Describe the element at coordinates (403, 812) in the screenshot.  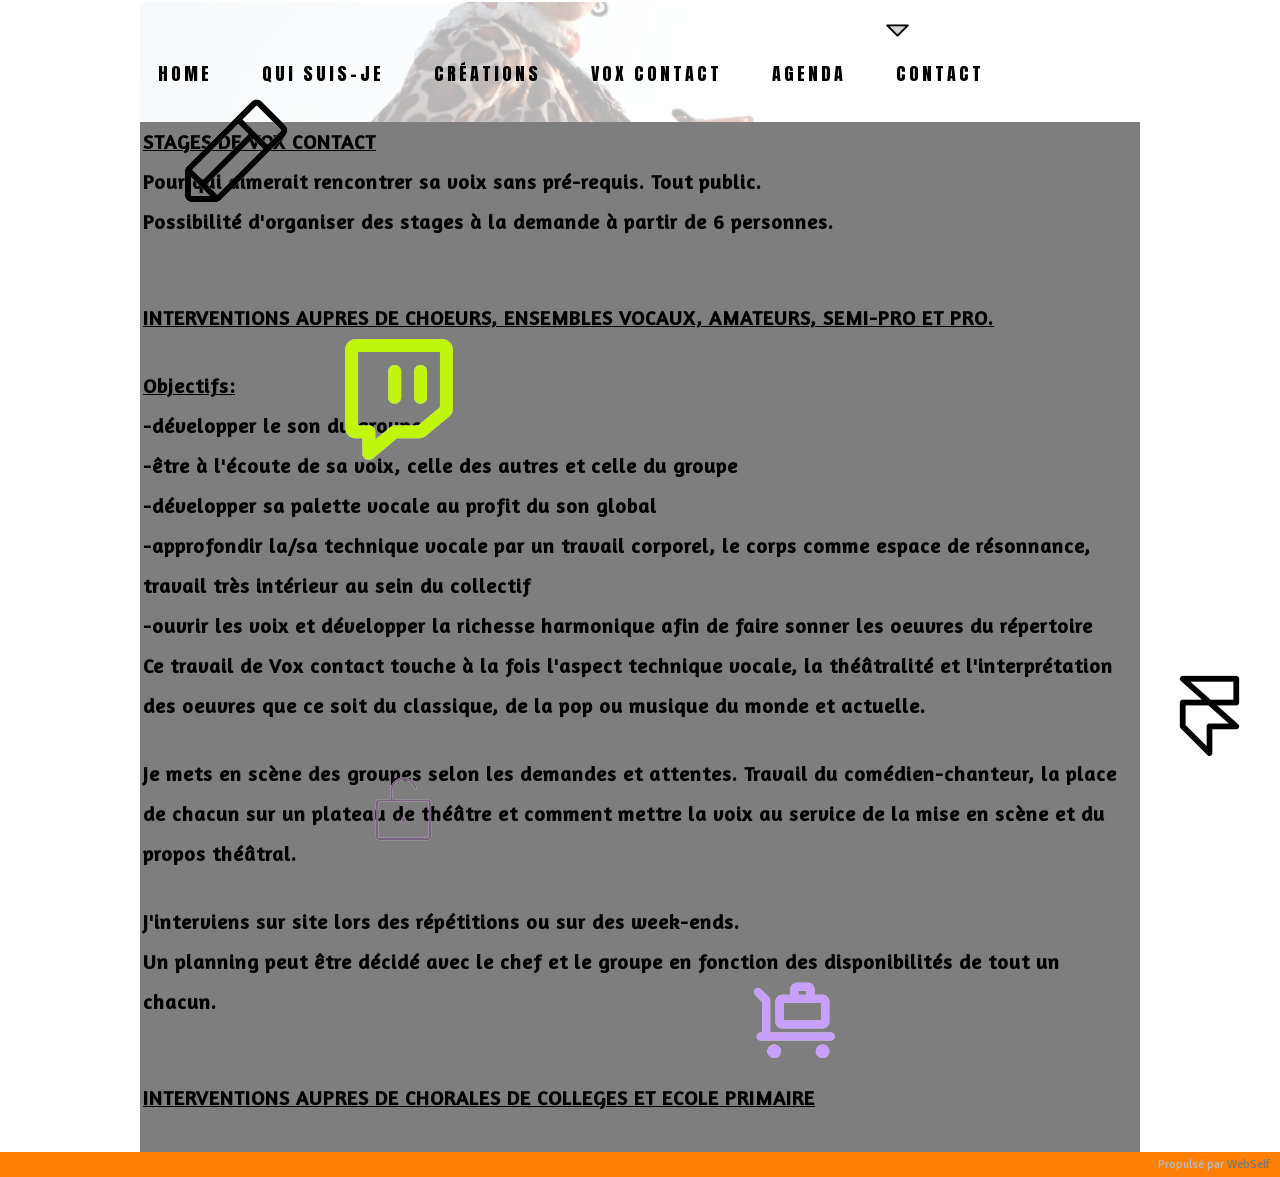
I see `unlock or access secured content` at that location.